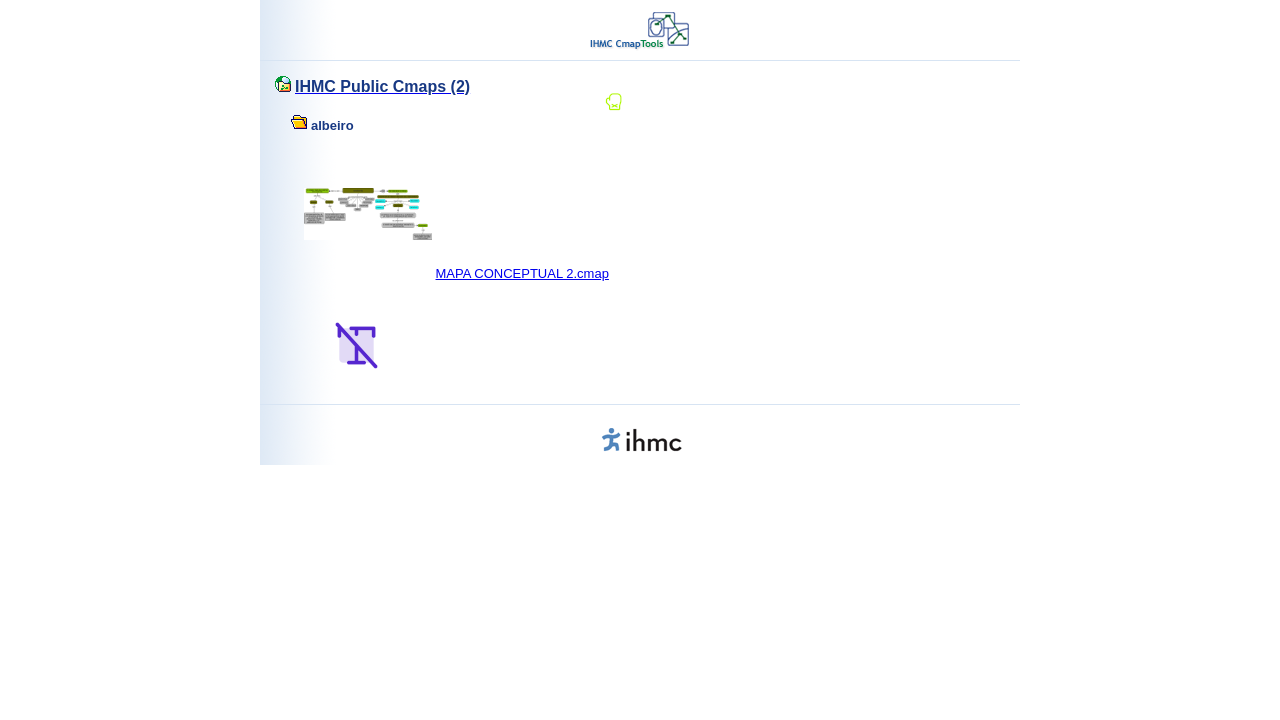 Image resolution: width=1280 pixels, height=720 pixels. I want to click on disable text formatting, so click(356, 345).